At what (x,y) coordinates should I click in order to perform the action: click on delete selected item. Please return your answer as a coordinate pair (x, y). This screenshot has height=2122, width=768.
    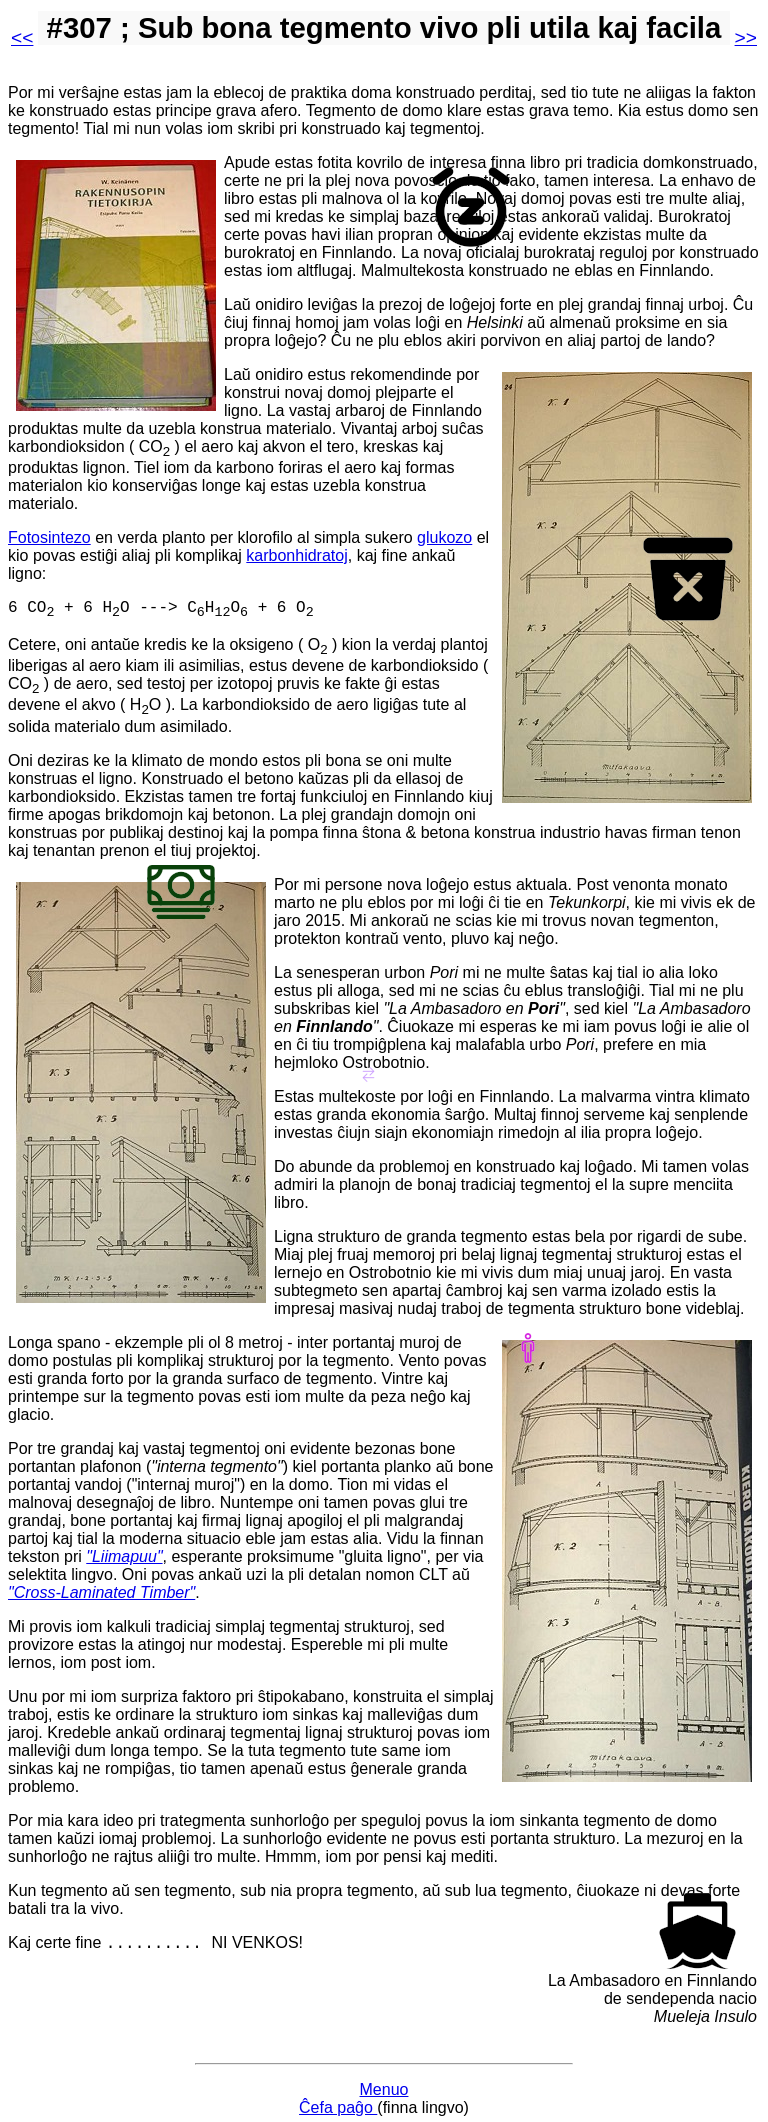
    Looking at the image, I should click on (688, 579).